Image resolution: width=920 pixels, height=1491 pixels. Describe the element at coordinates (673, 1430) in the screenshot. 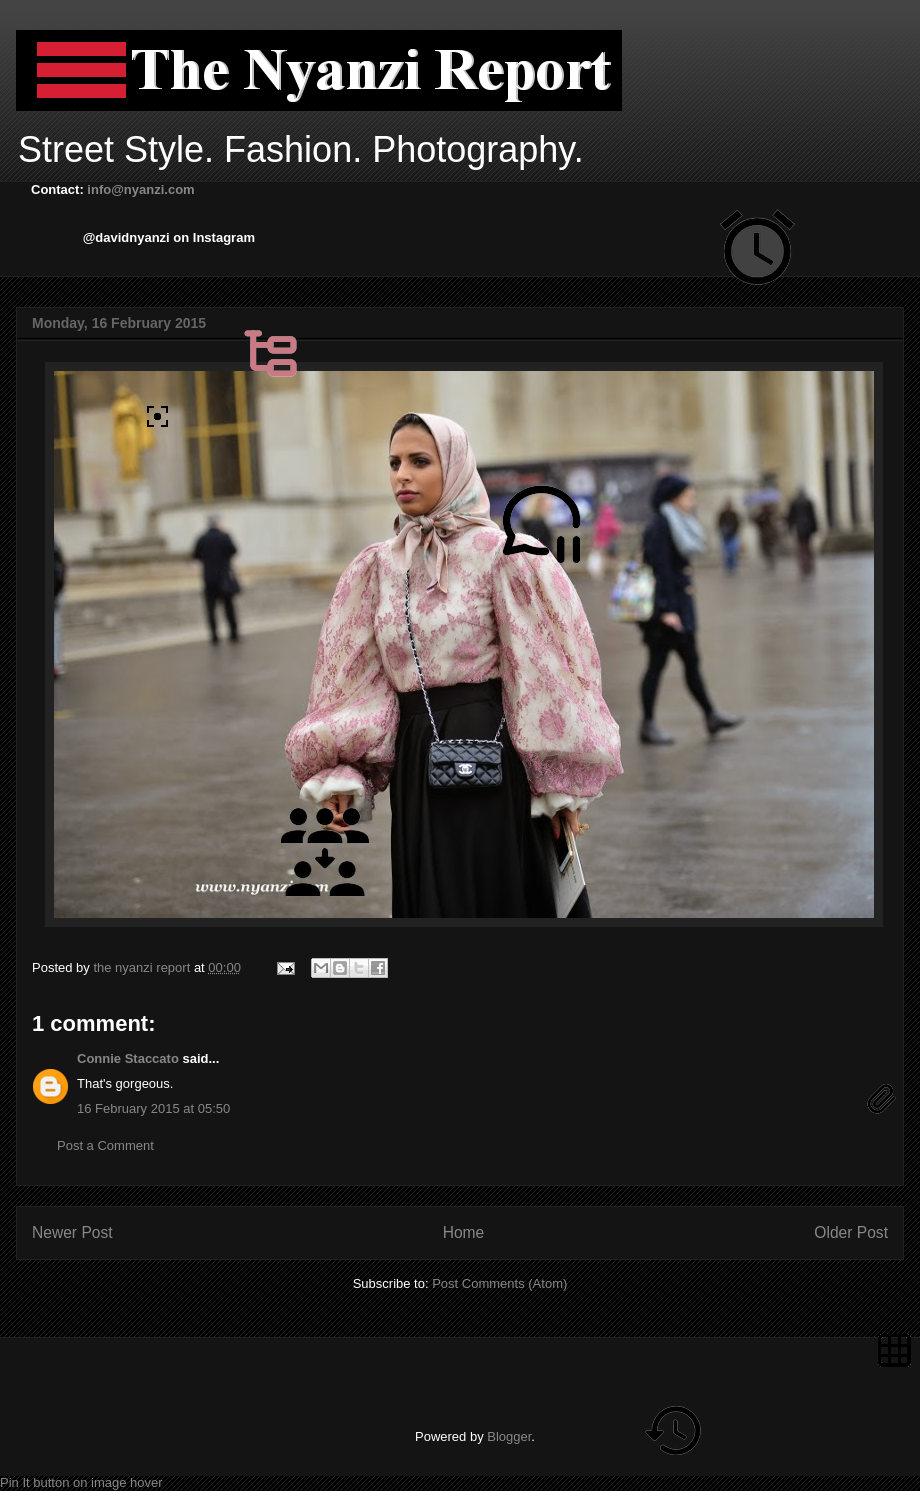

I see `view browsing or activity history` at that location.